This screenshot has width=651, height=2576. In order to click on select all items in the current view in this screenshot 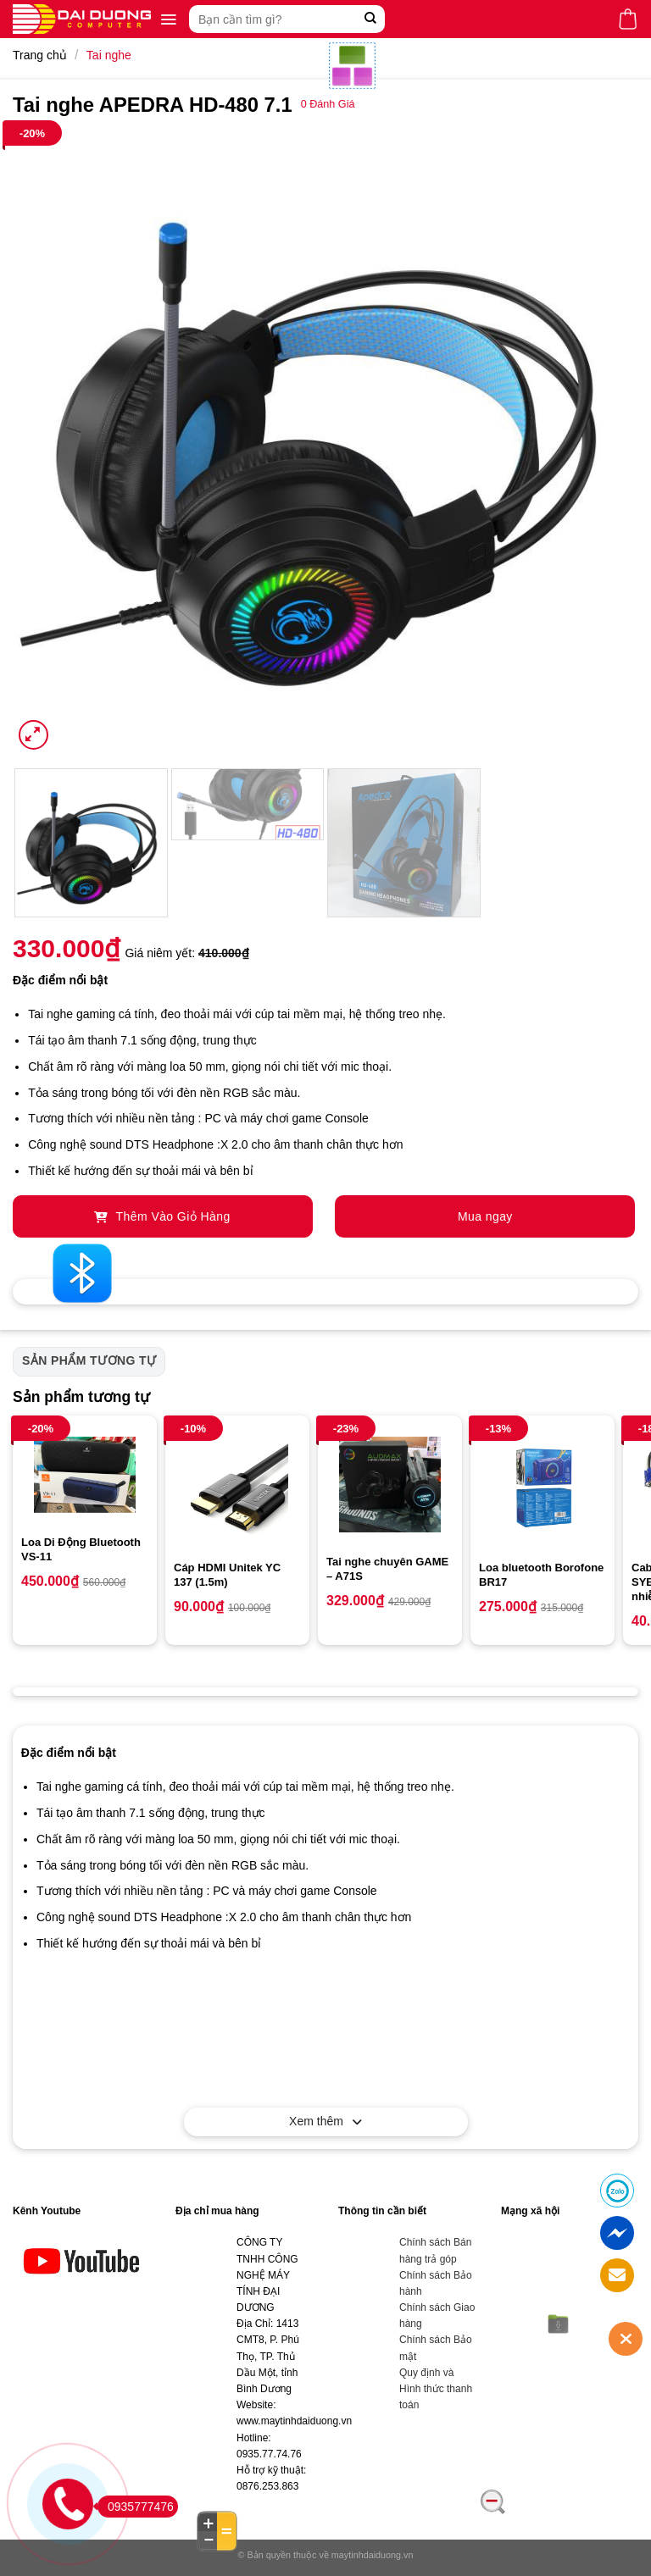, I will do `click(352, 65)`.